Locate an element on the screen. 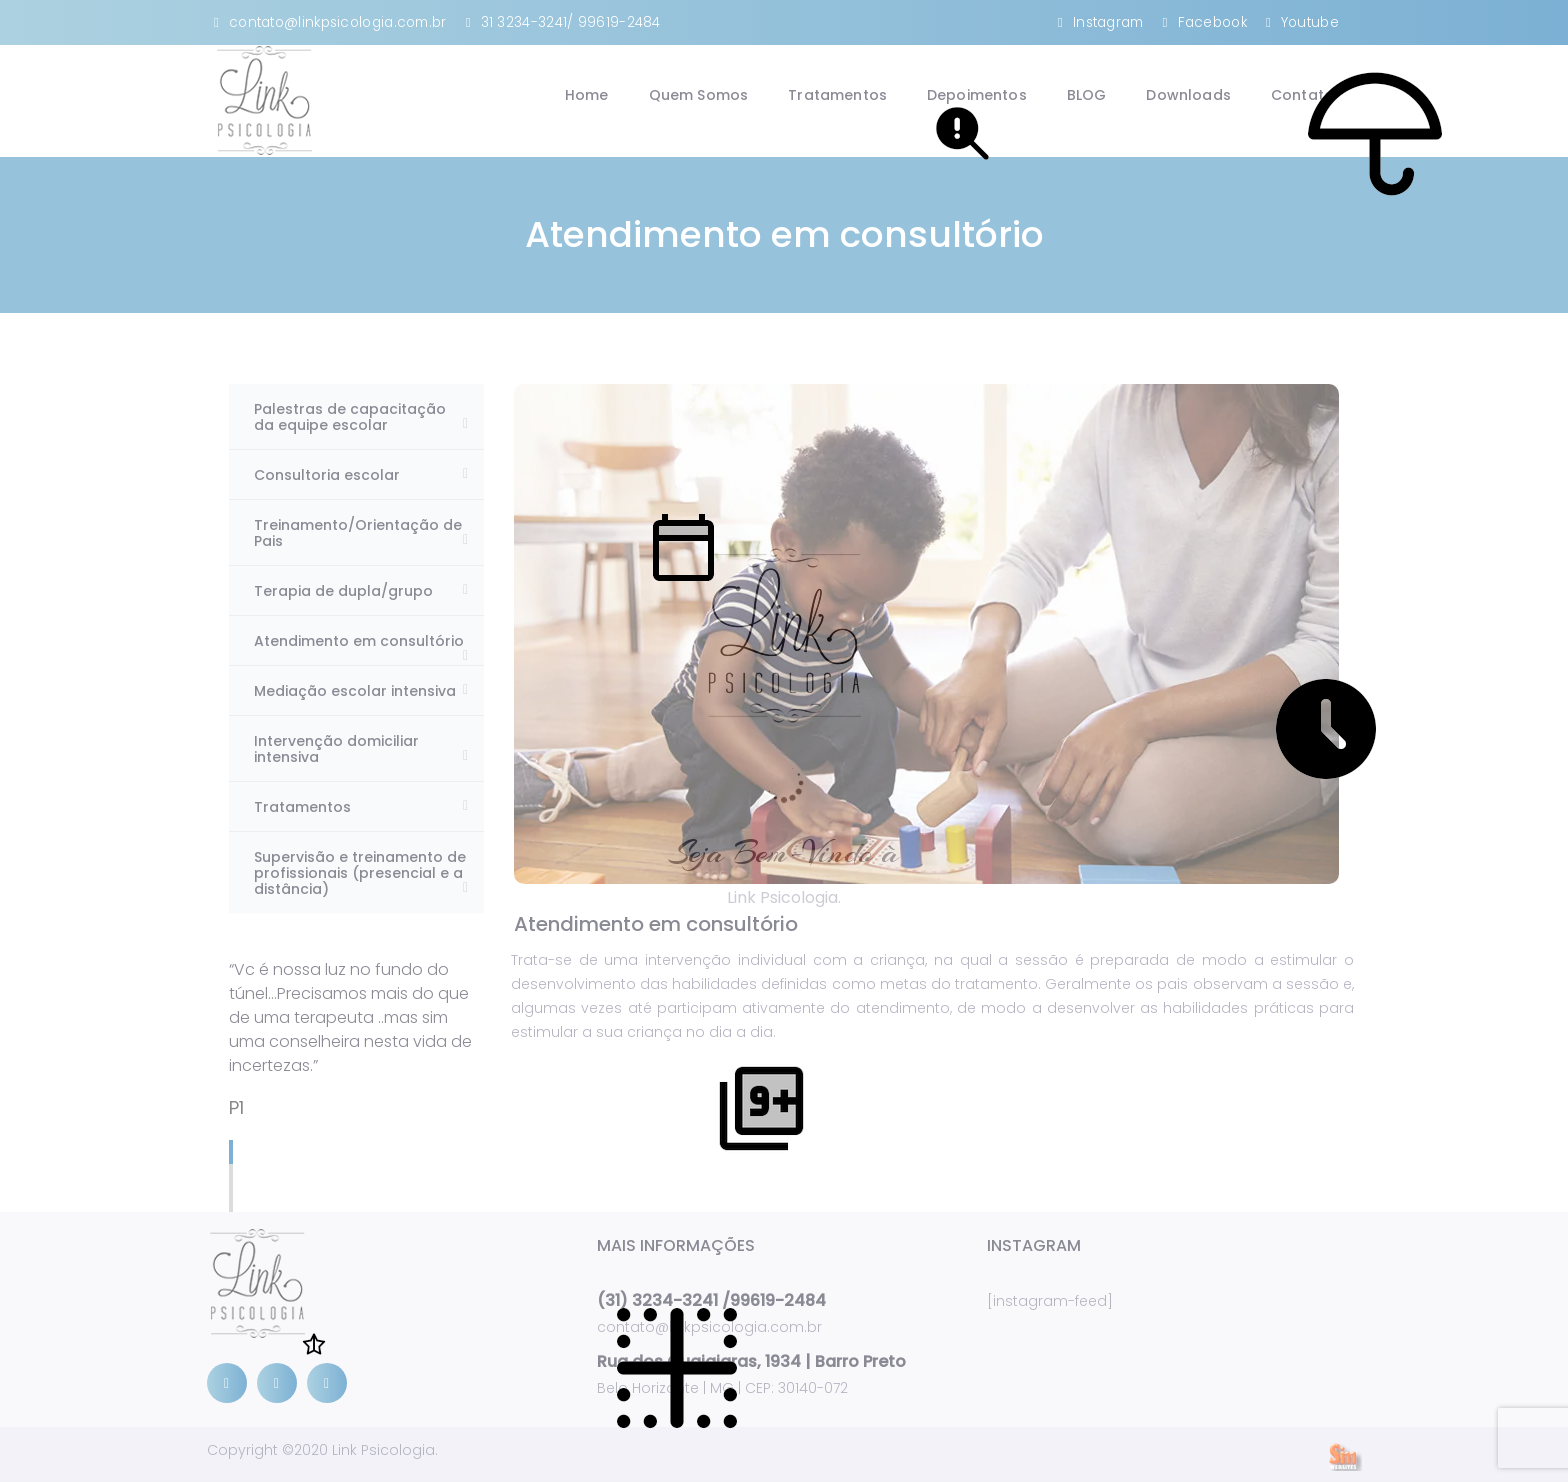 This screenshot has width=1568, height=1482. indicates a partial or half-star rating is located at coordinates (314, 1345).